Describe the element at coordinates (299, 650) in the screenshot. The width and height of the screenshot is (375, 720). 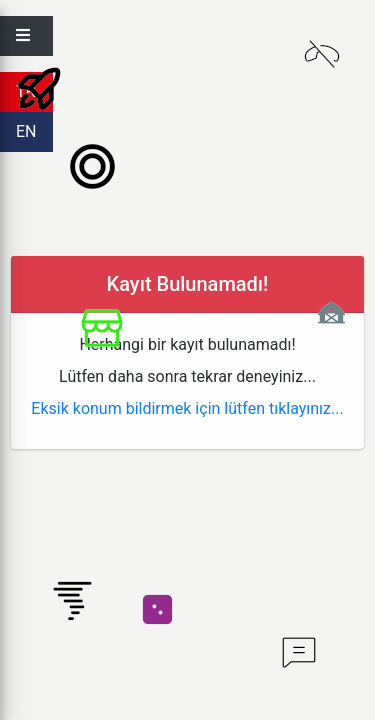
I see `open chat or messaging` at that location.